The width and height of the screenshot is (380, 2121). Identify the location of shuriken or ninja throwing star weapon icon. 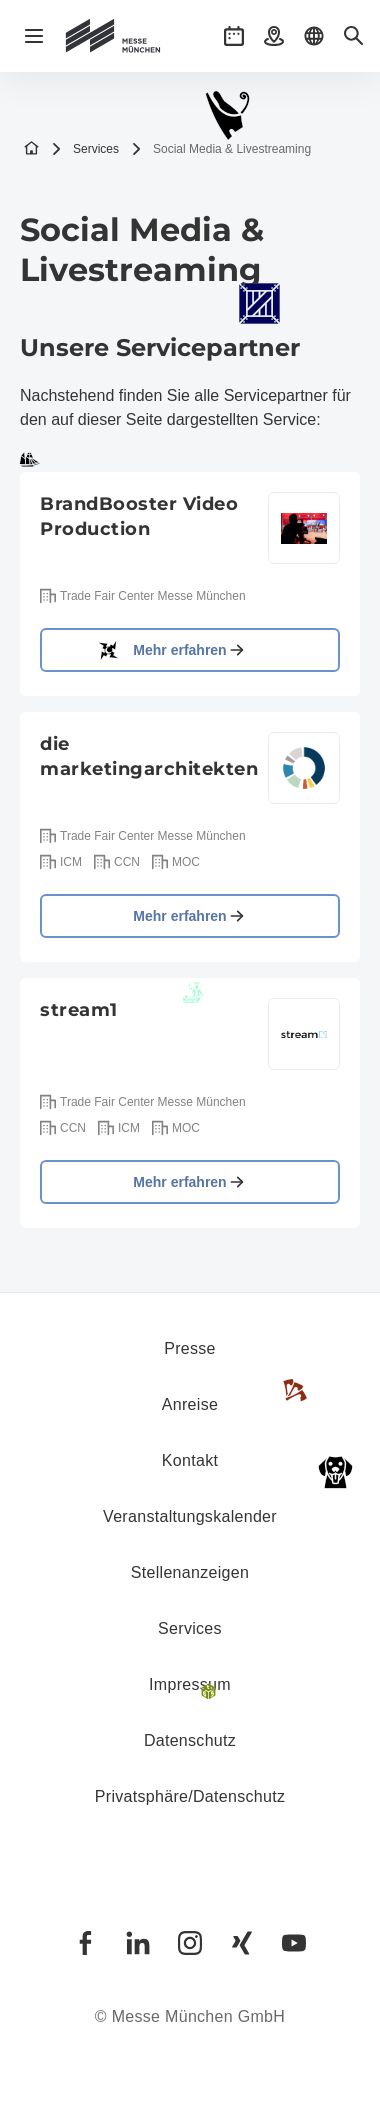
(108, 650).